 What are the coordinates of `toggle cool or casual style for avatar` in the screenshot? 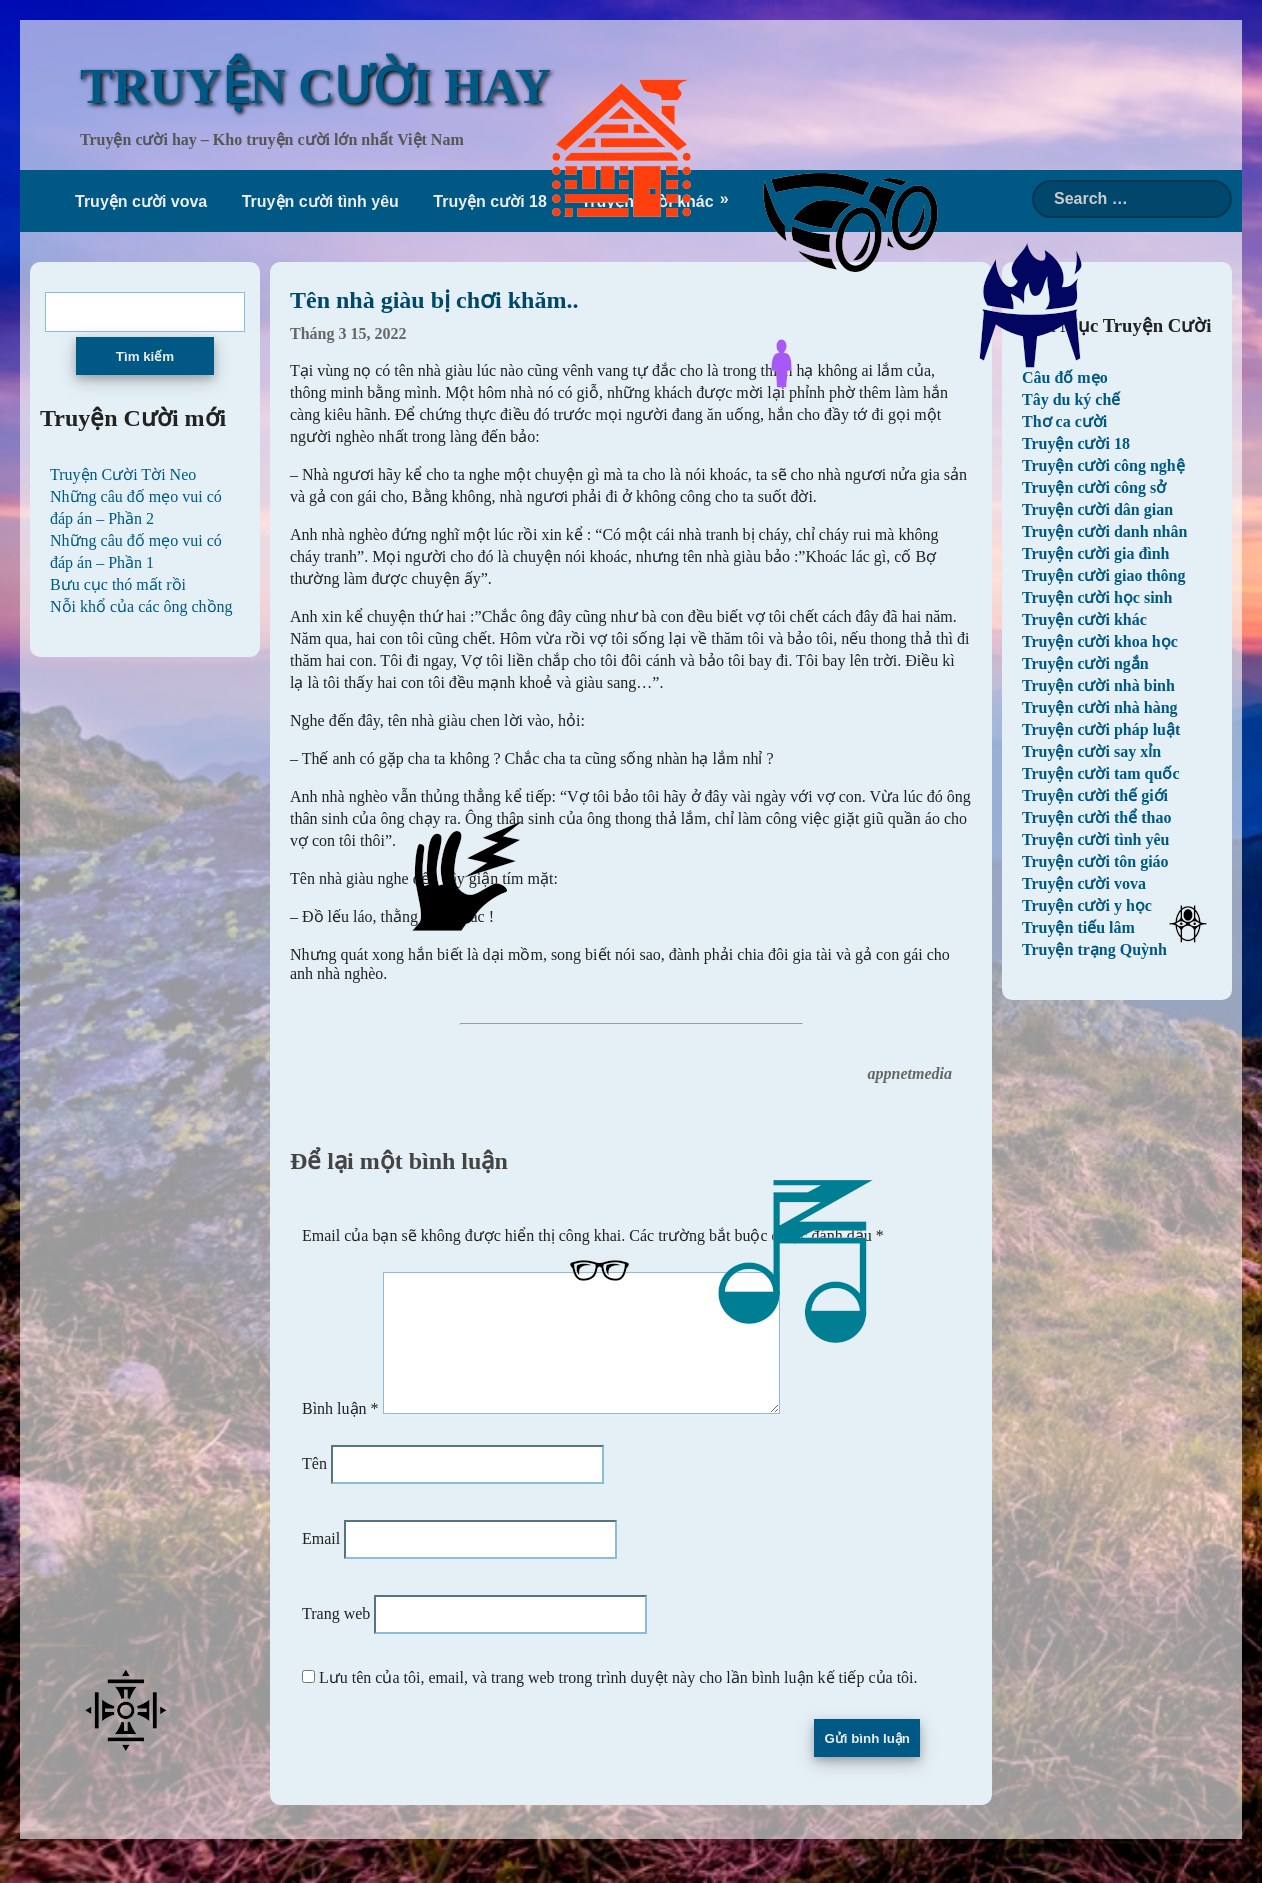 It's located at (599, 1270).